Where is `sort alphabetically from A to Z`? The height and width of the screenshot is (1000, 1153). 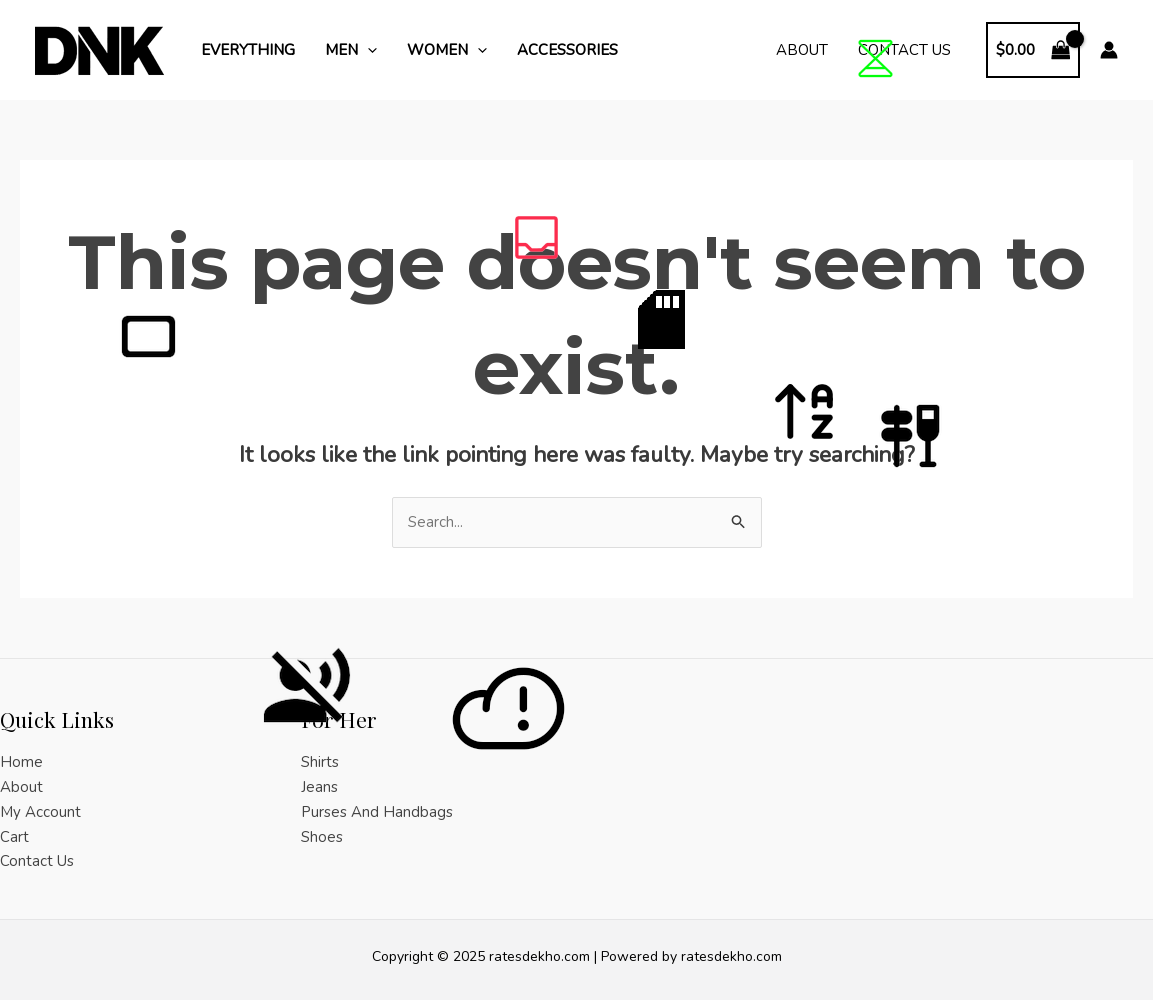 sort alphabetically from A to Z is located at coordinates (805, 411).